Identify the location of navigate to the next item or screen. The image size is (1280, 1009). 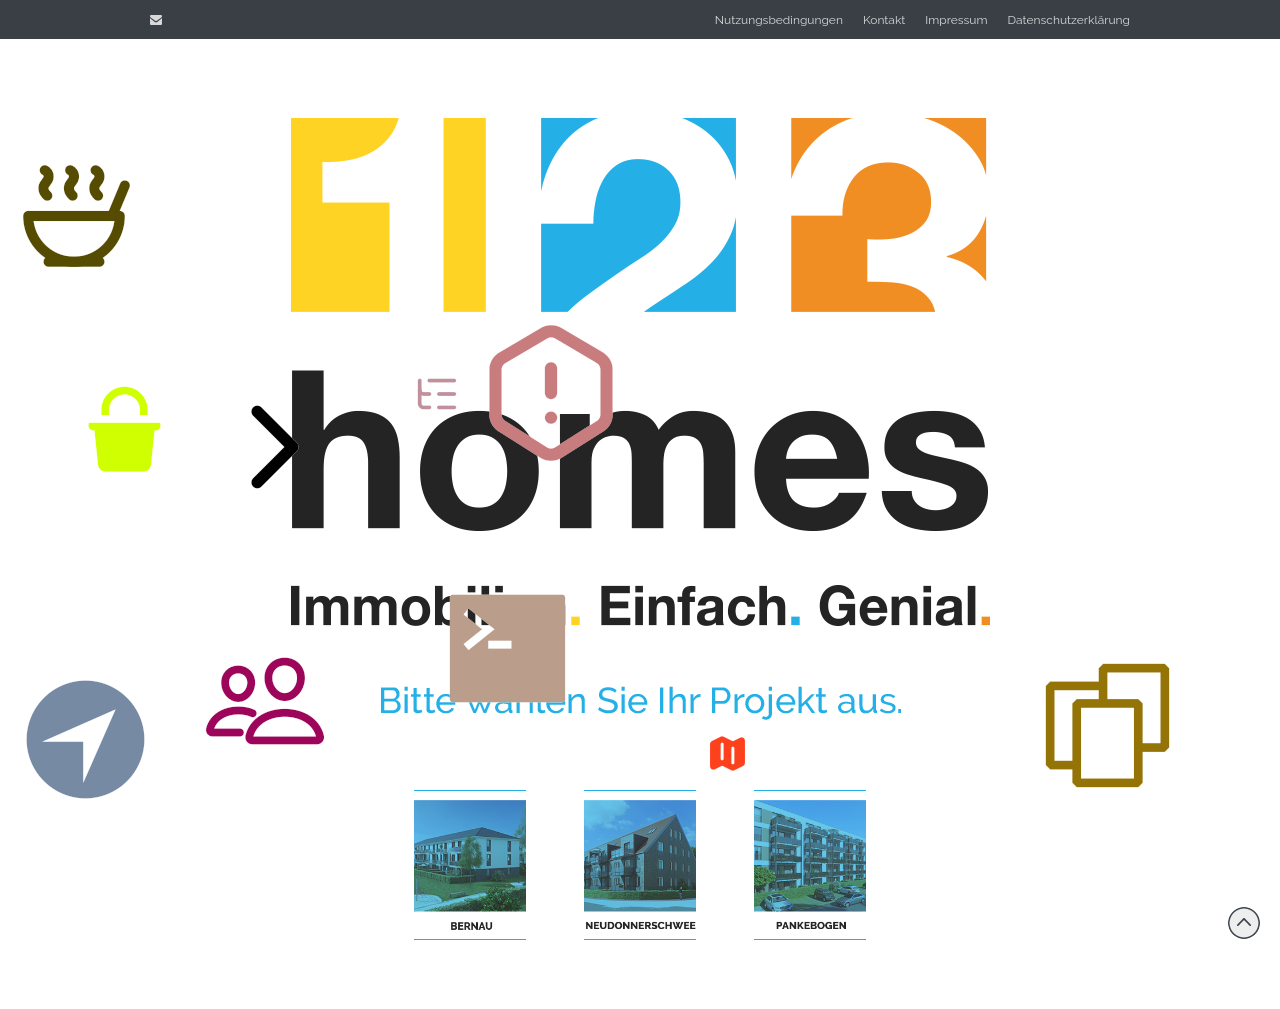
(275, 447).